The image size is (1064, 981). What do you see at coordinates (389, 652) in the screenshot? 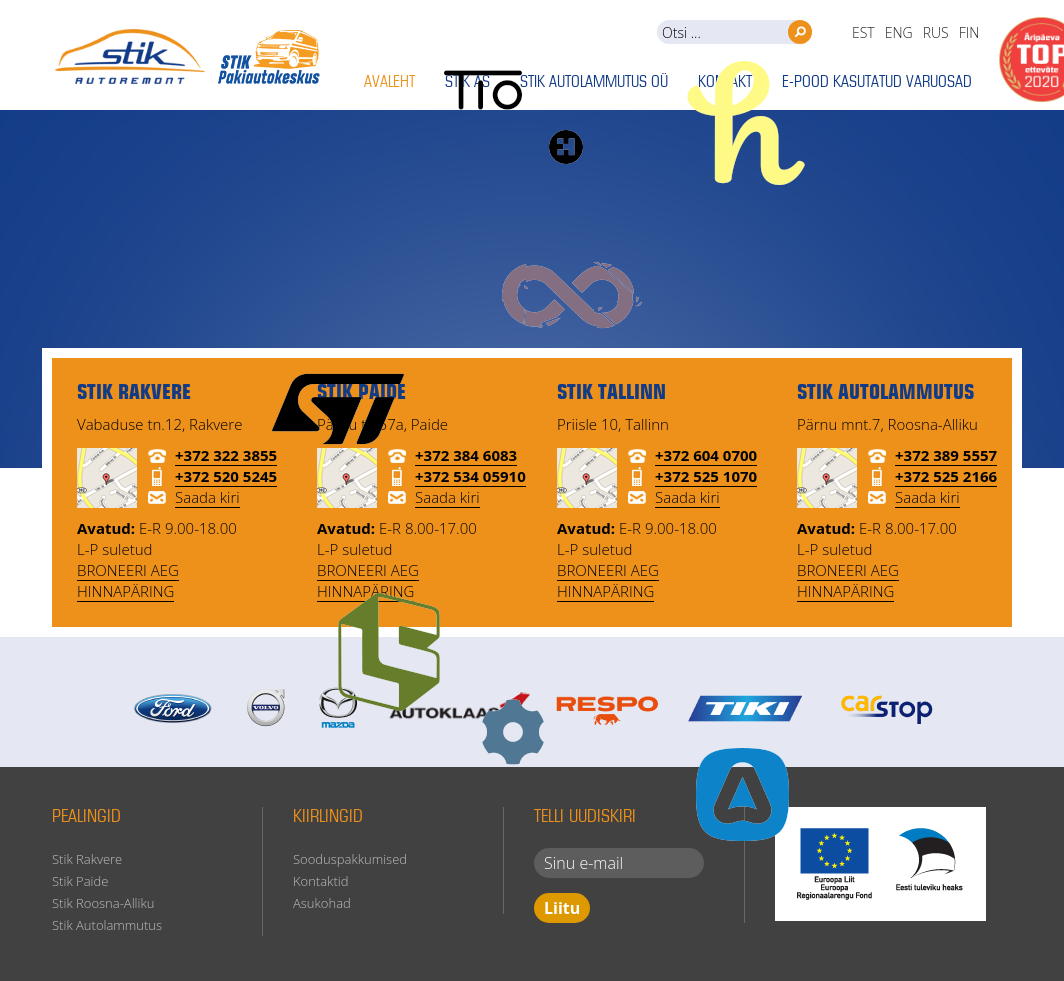
I see `loot crate subscription service logo` at bounding box center [389, 652].